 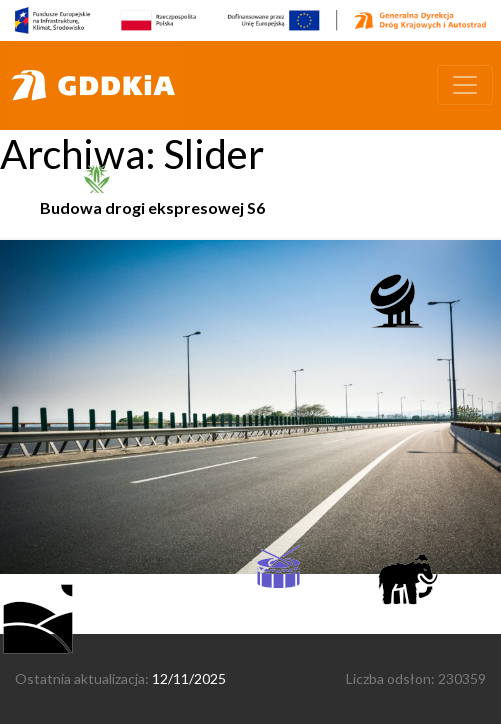 I want to click on satellite dish or radar antenna icon, so click(x=397, y=301).